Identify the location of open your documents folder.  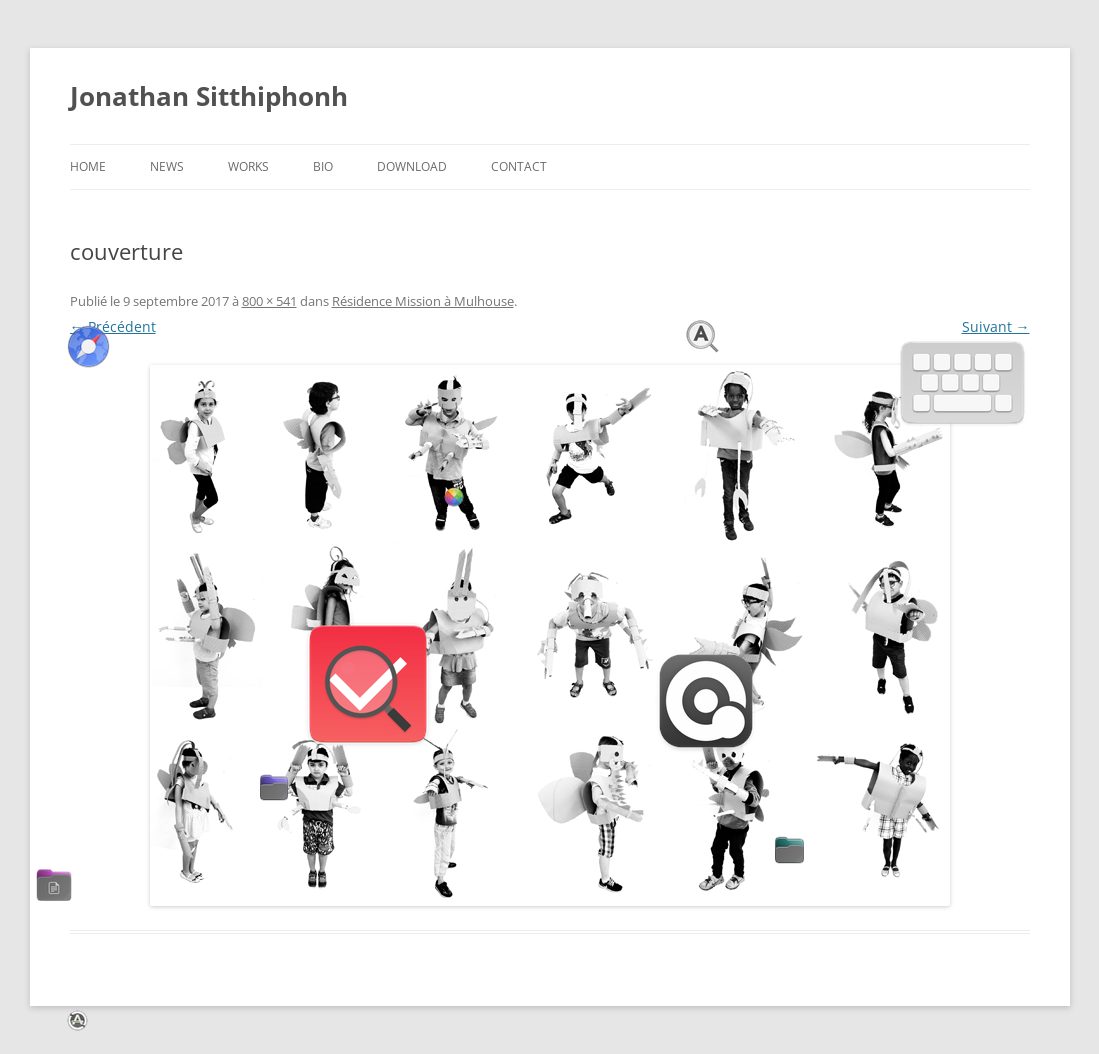
(54, 885).